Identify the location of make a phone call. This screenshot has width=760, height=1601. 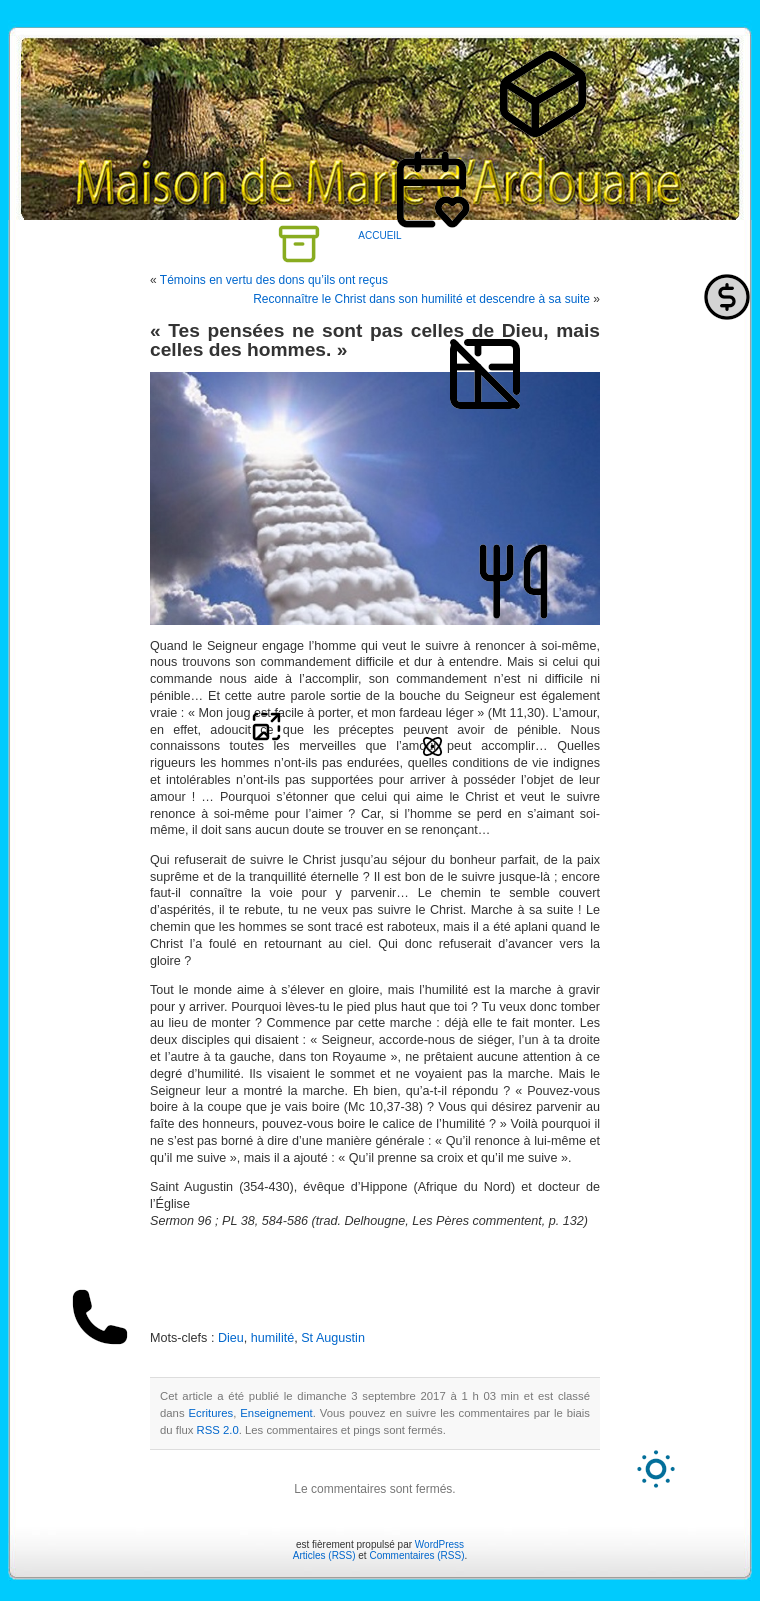
(100, 1317).